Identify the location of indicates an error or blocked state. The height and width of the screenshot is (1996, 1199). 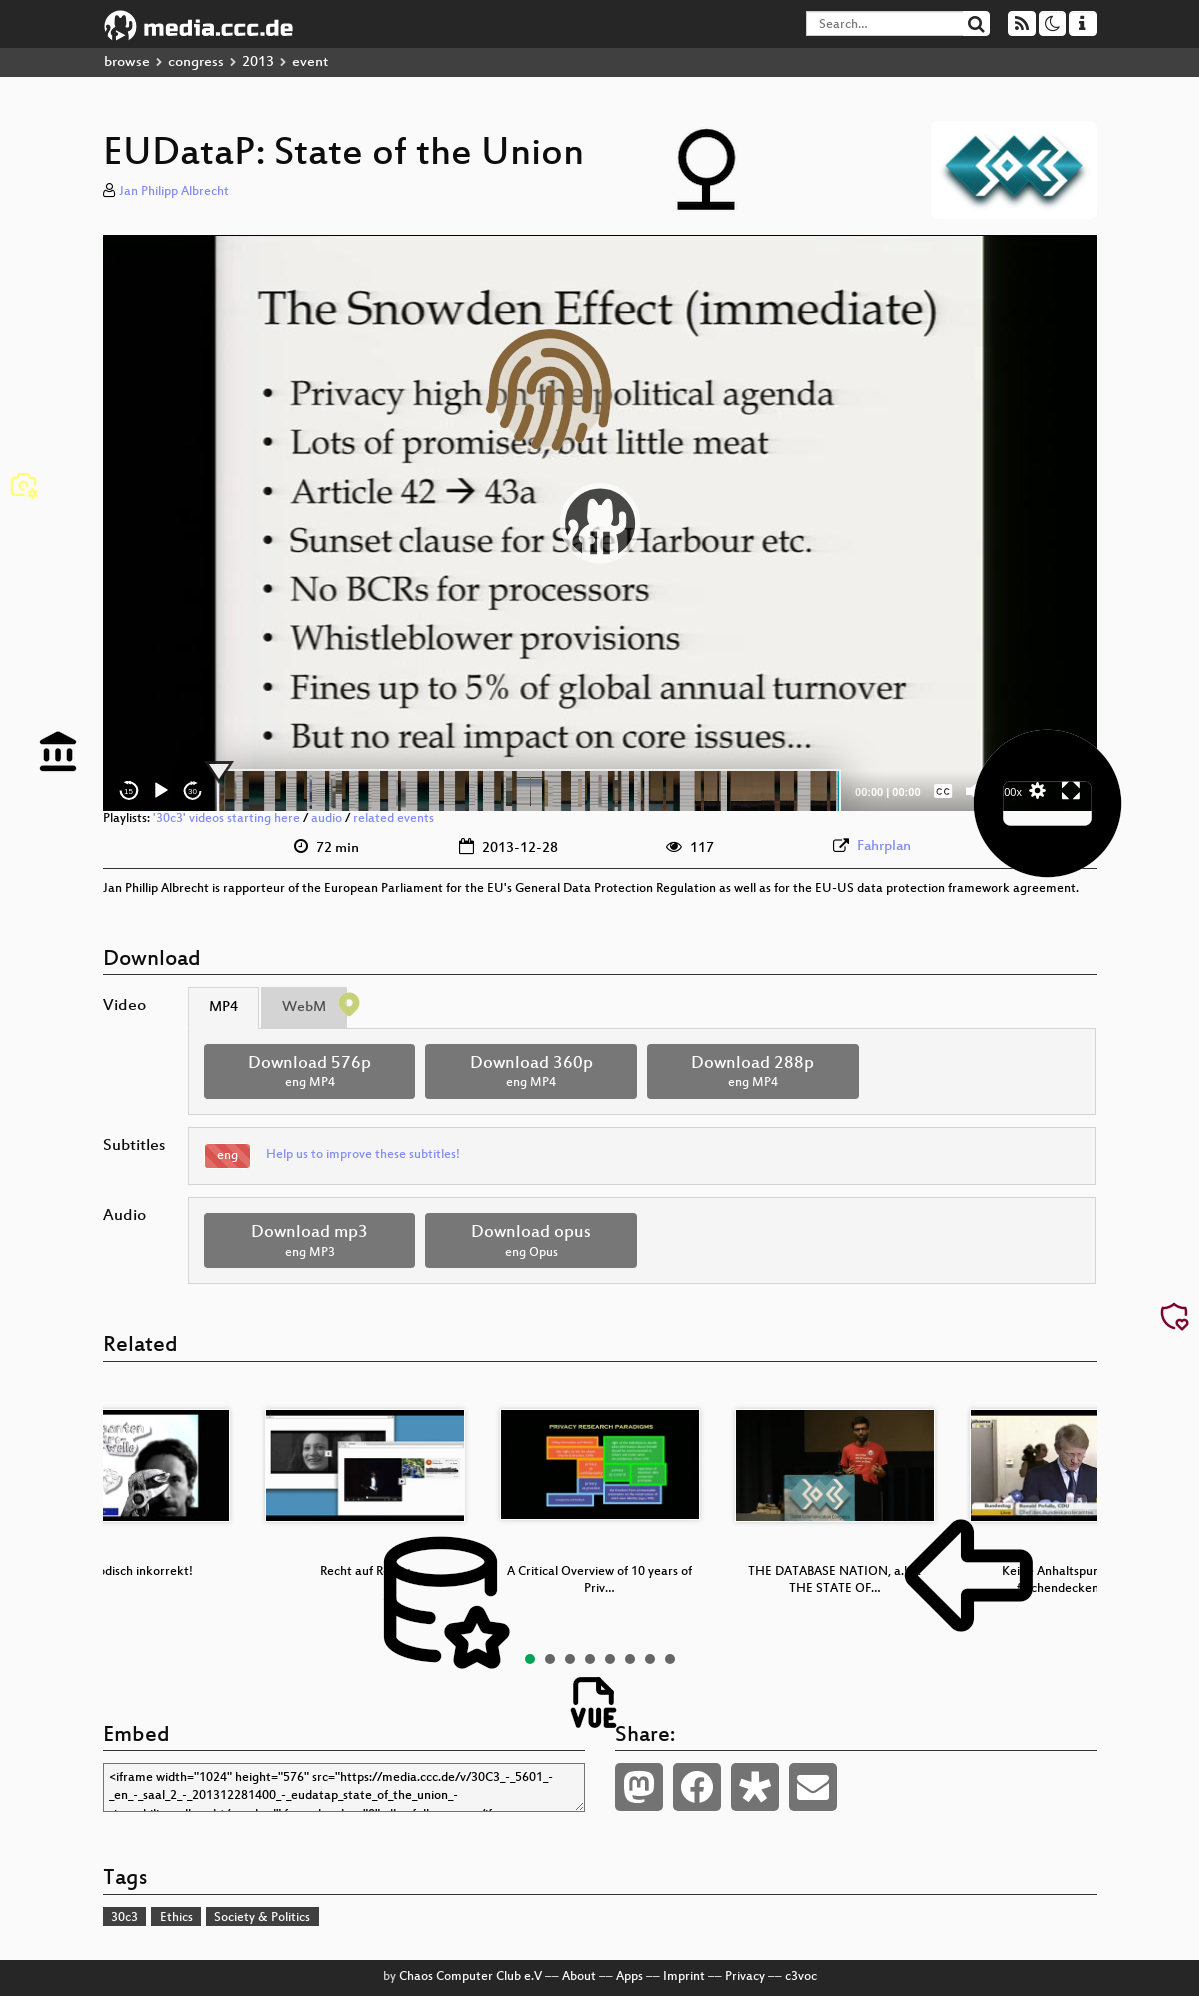
(1047, 803).